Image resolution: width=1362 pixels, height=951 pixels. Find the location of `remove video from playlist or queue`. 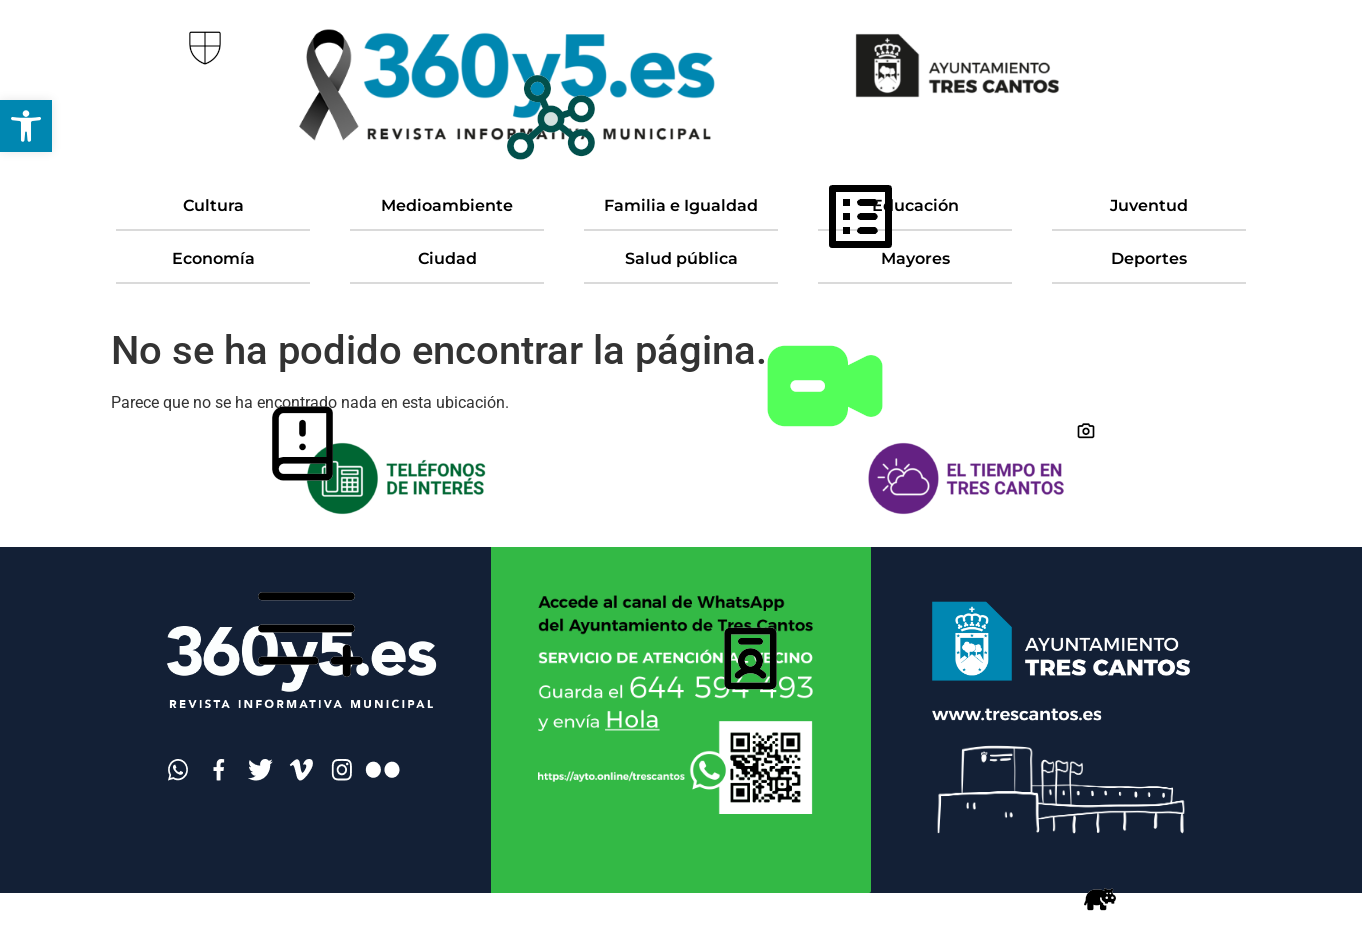

remove video from playlist or queue is located at coordinates (825, 386).